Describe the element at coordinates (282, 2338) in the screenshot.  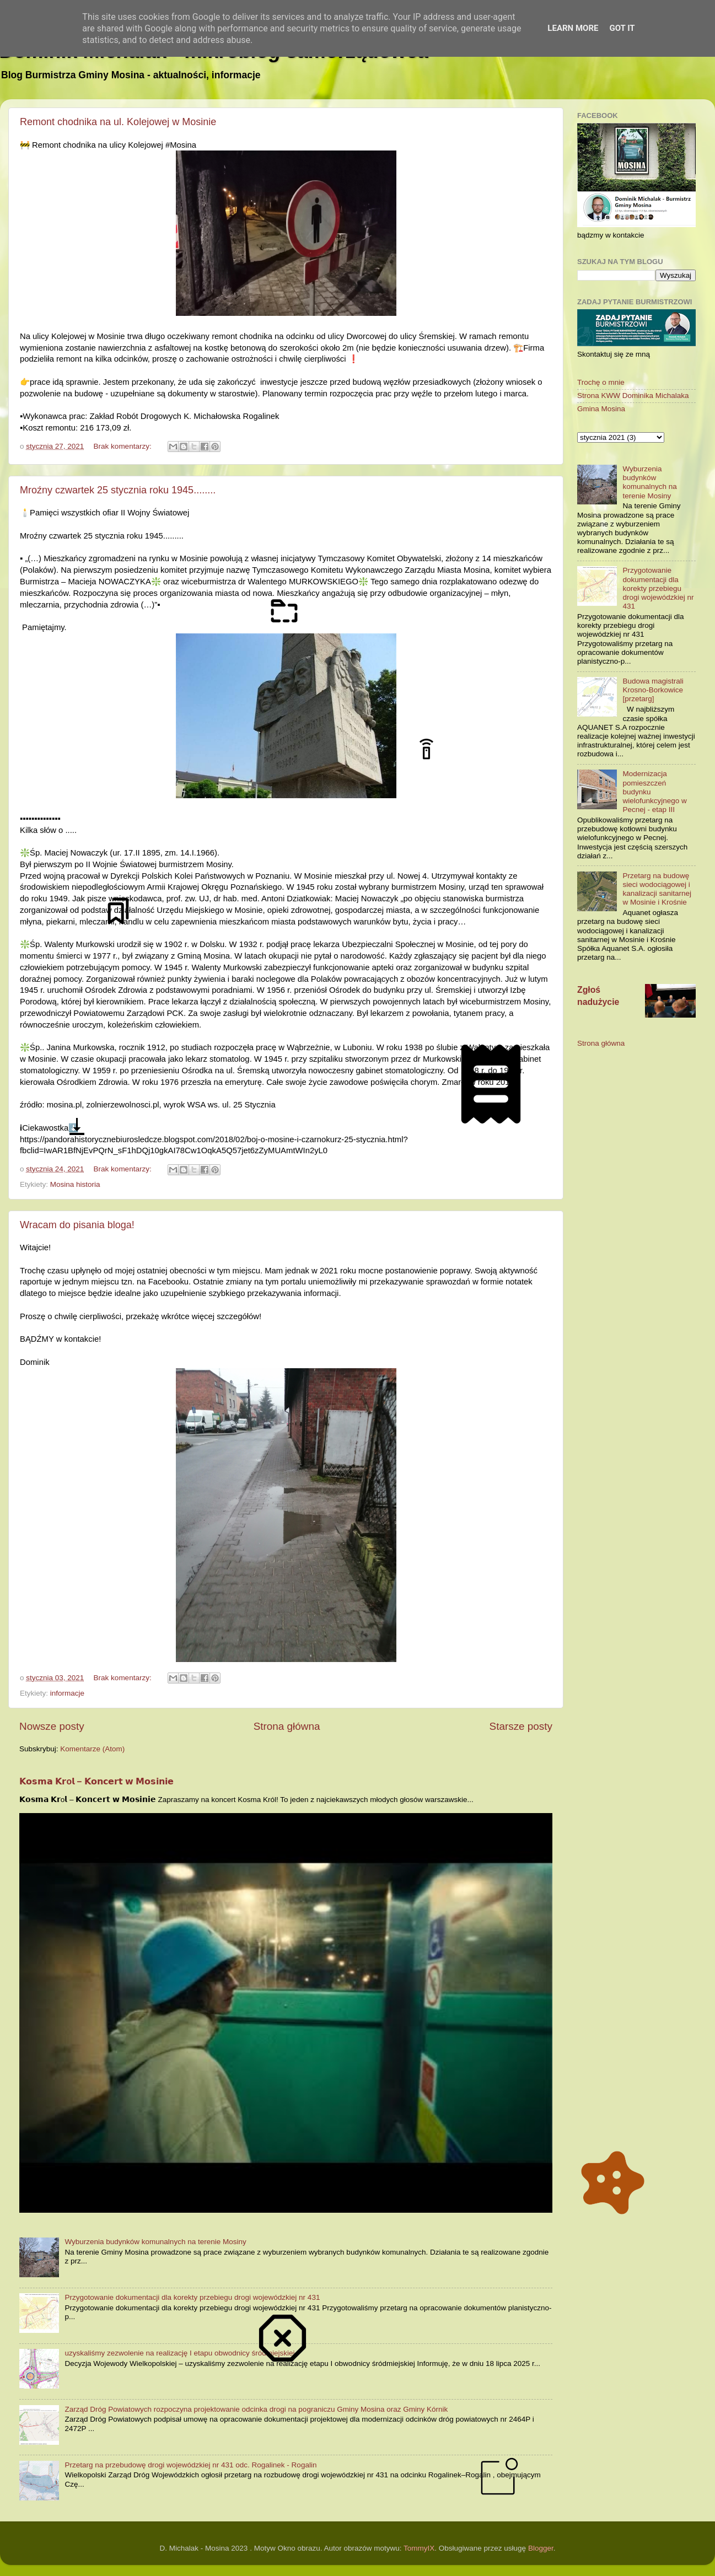
I see `stop or cancel an action` at that location.